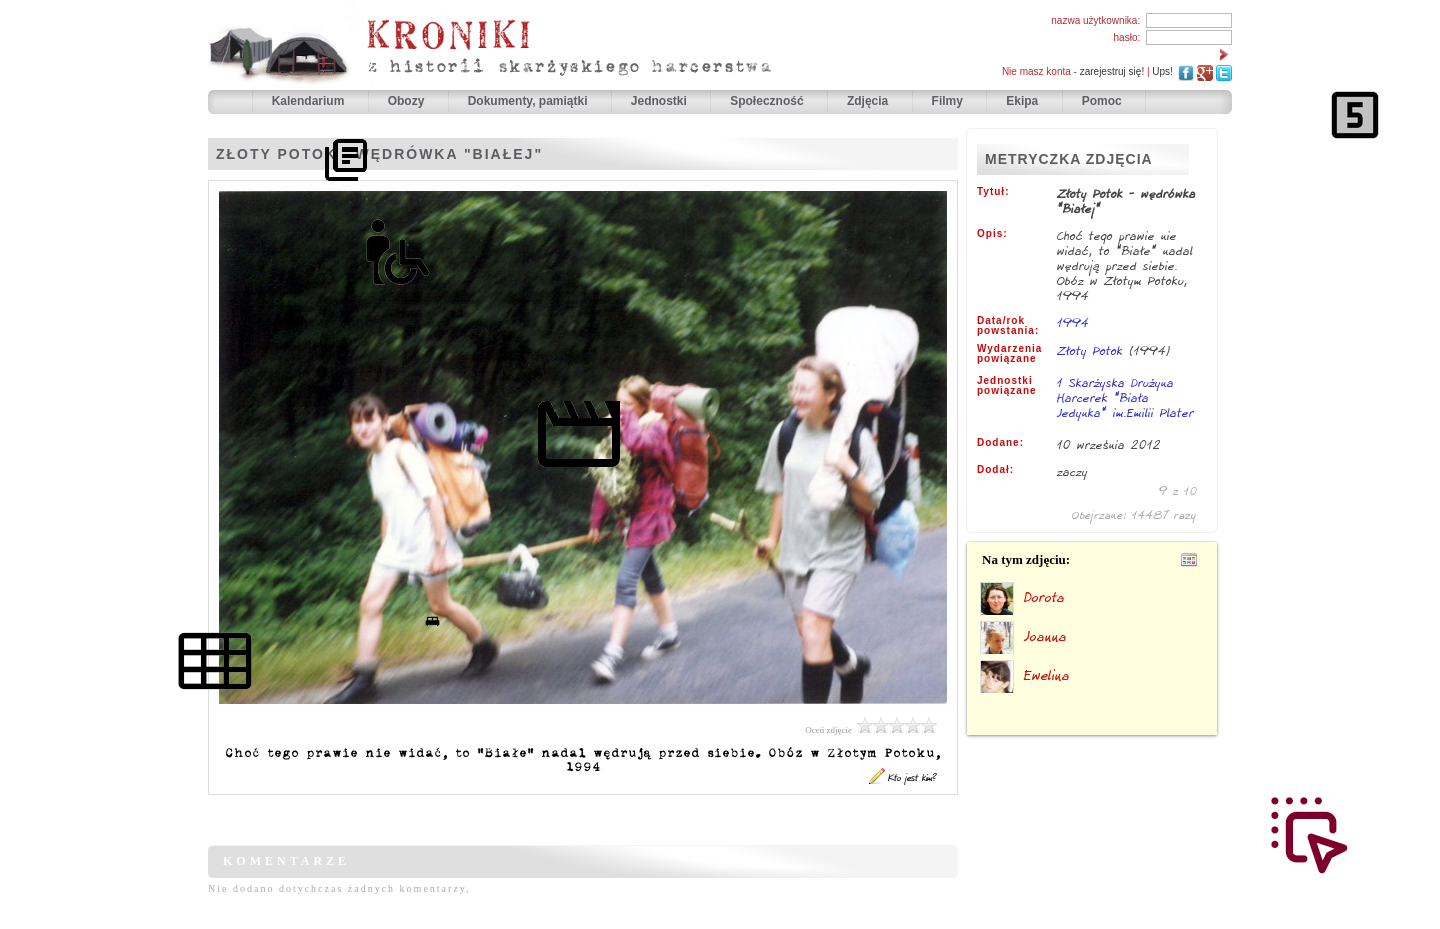  What do you see at coordinates (396, 252) in the screenshot?
I see `wheelchair accessible pickup location` at bounding box center [396, 252].